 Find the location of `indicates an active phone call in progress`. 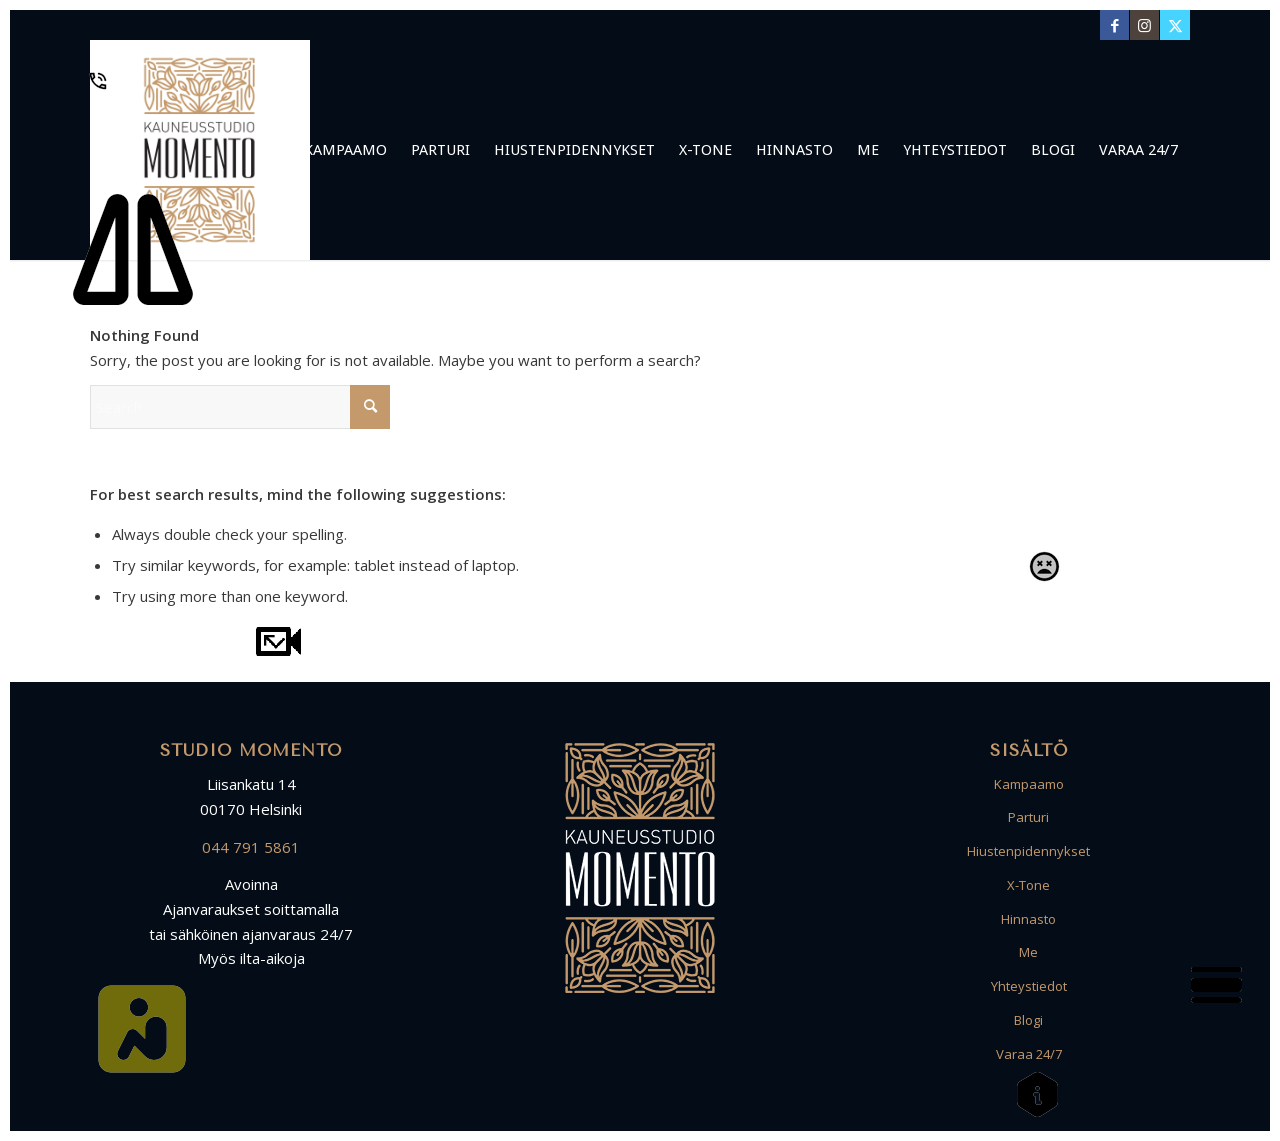

indicates an active phone call in progress is located at coordinates (98, 81).